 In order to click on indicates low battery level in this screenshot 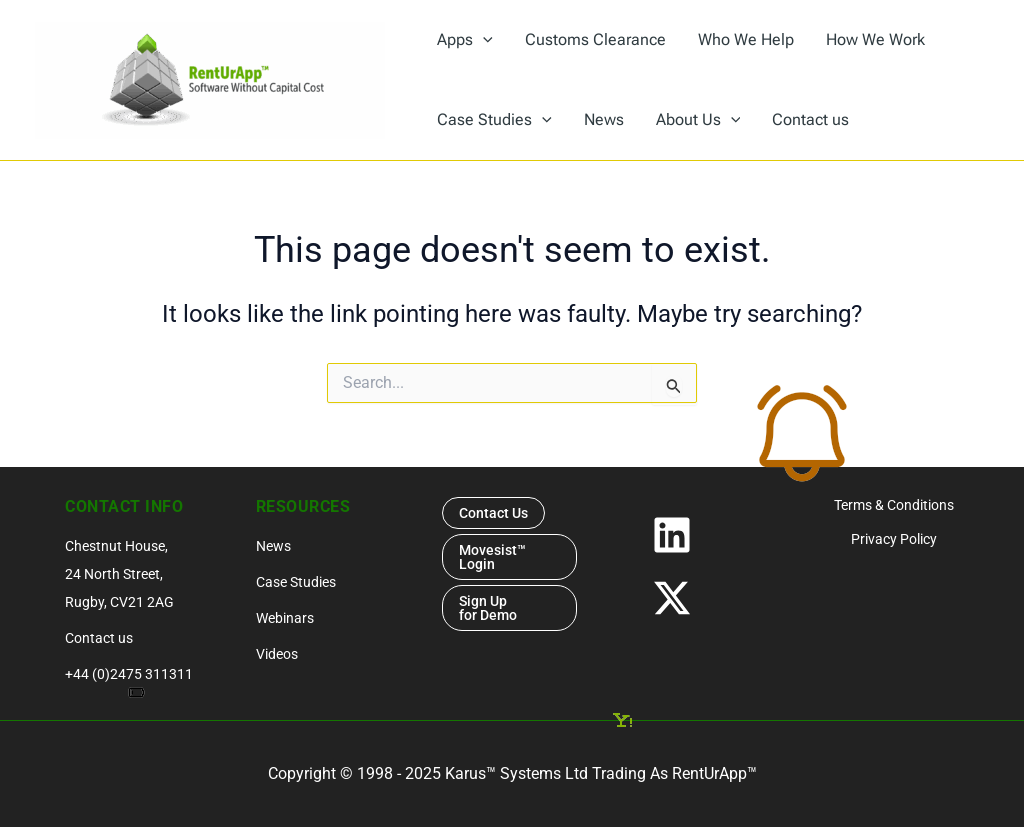, I will do `click(136, 692)`.